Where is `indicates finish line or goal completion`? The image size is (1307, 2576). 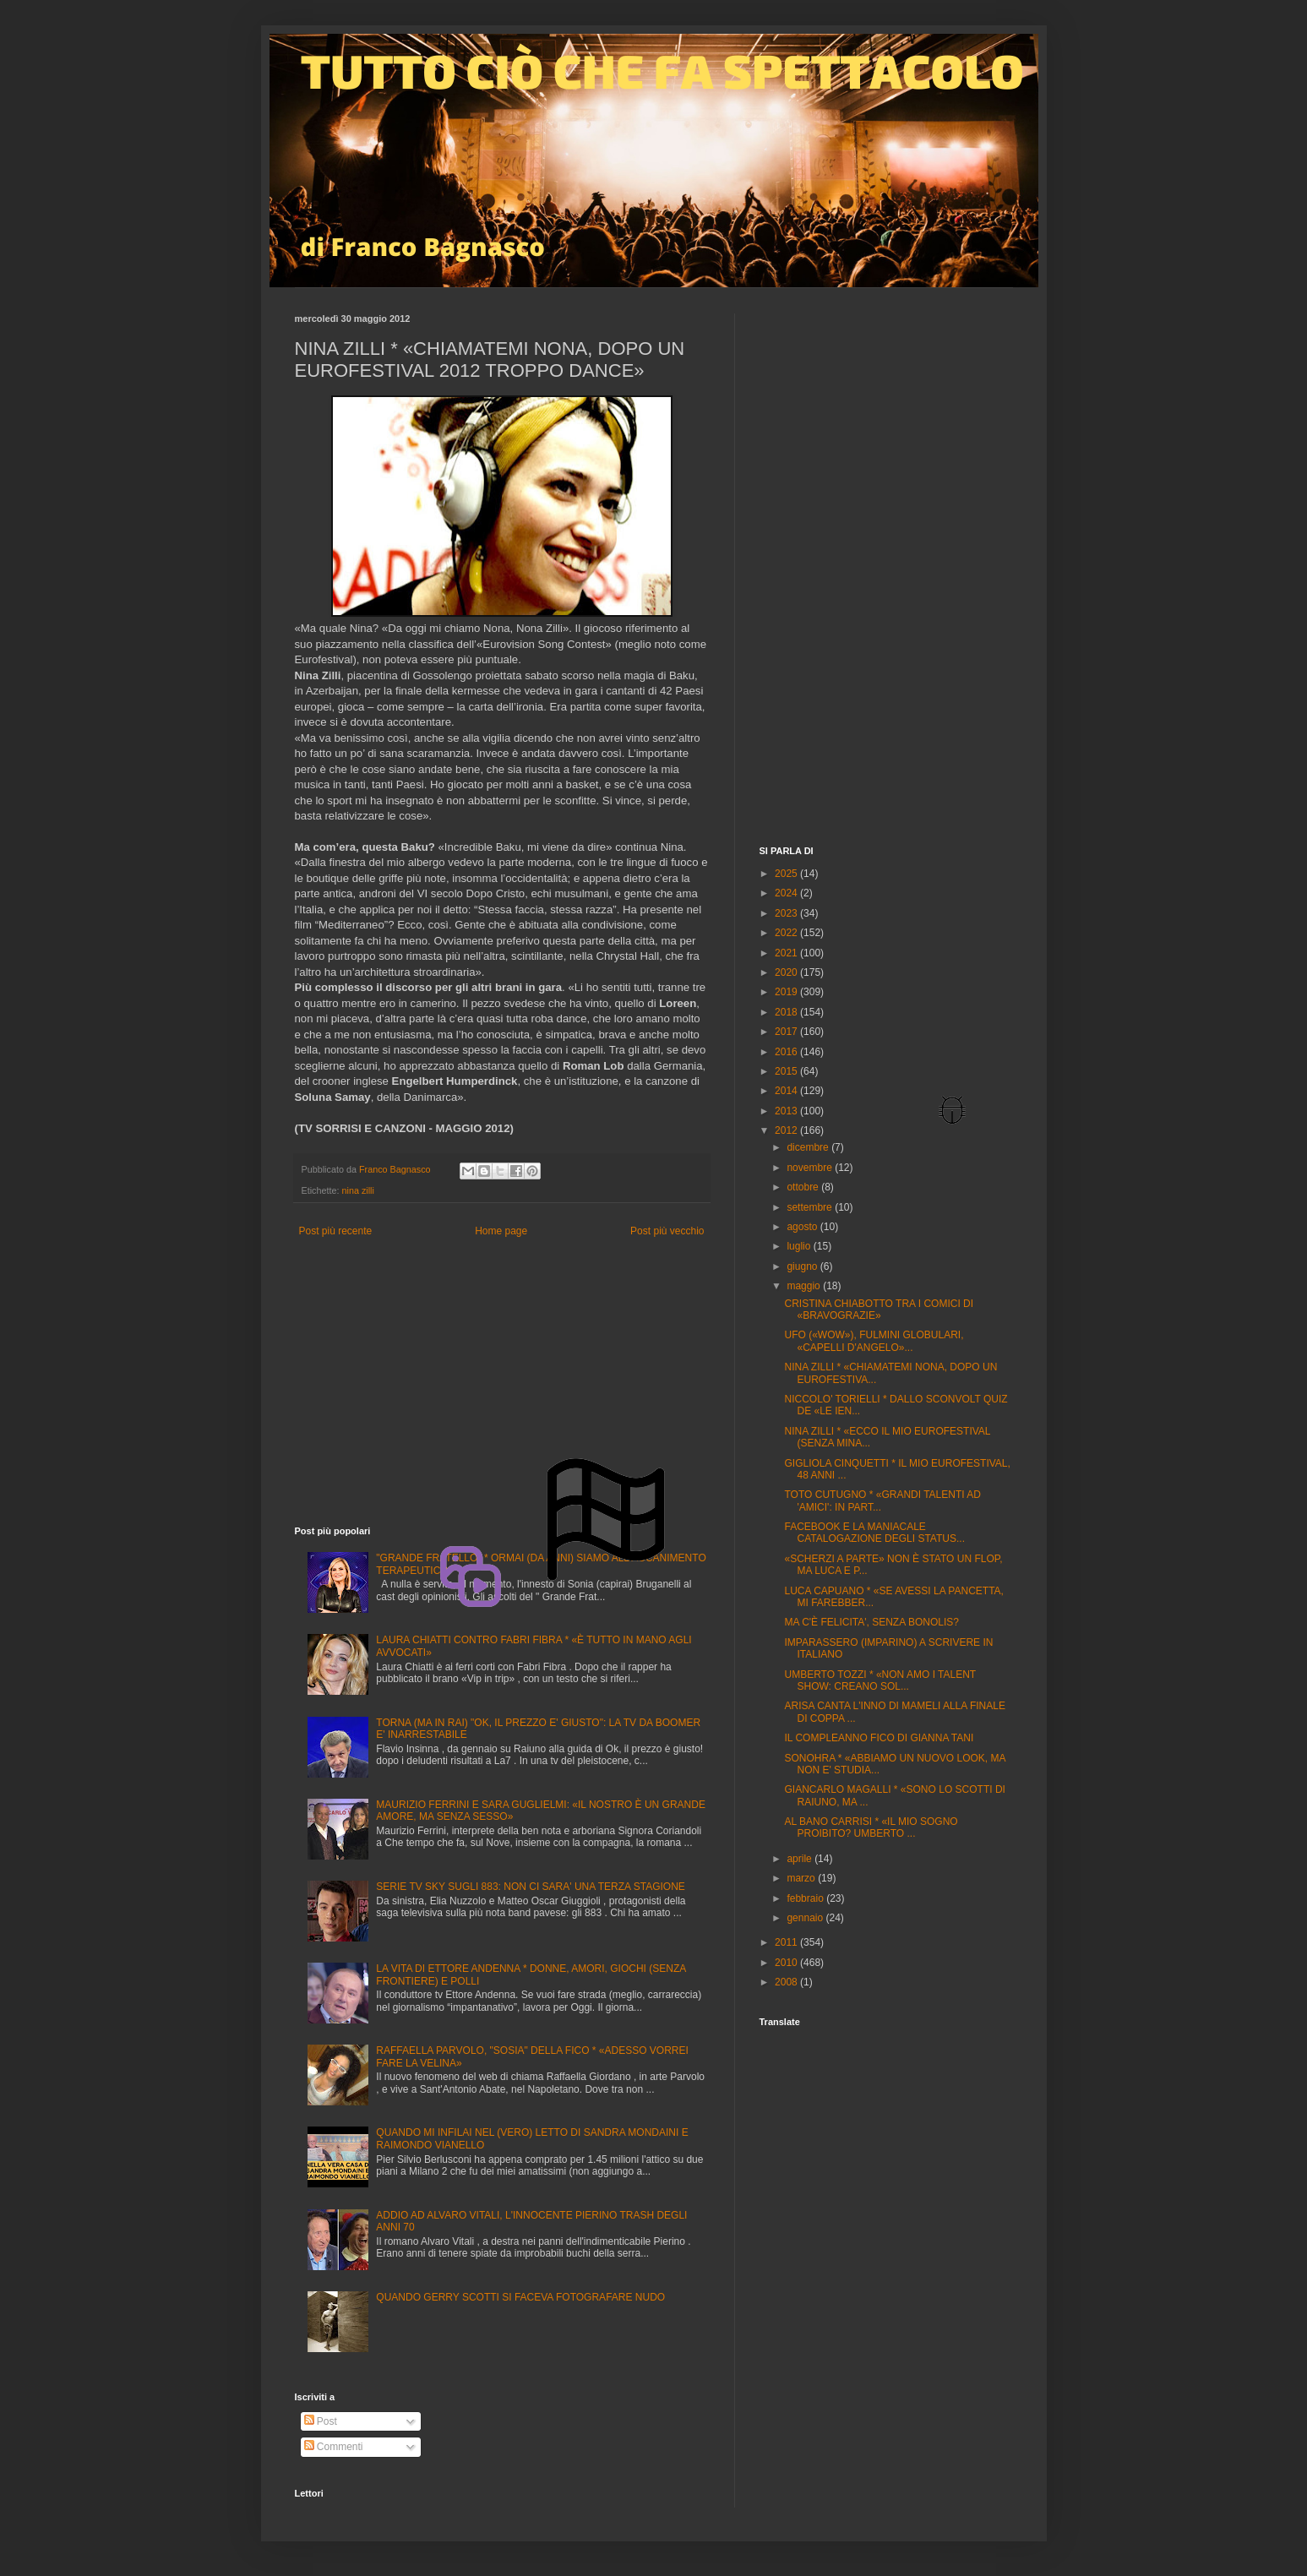 indicates finish line or goal completion is located at coordinates (601, 1517).